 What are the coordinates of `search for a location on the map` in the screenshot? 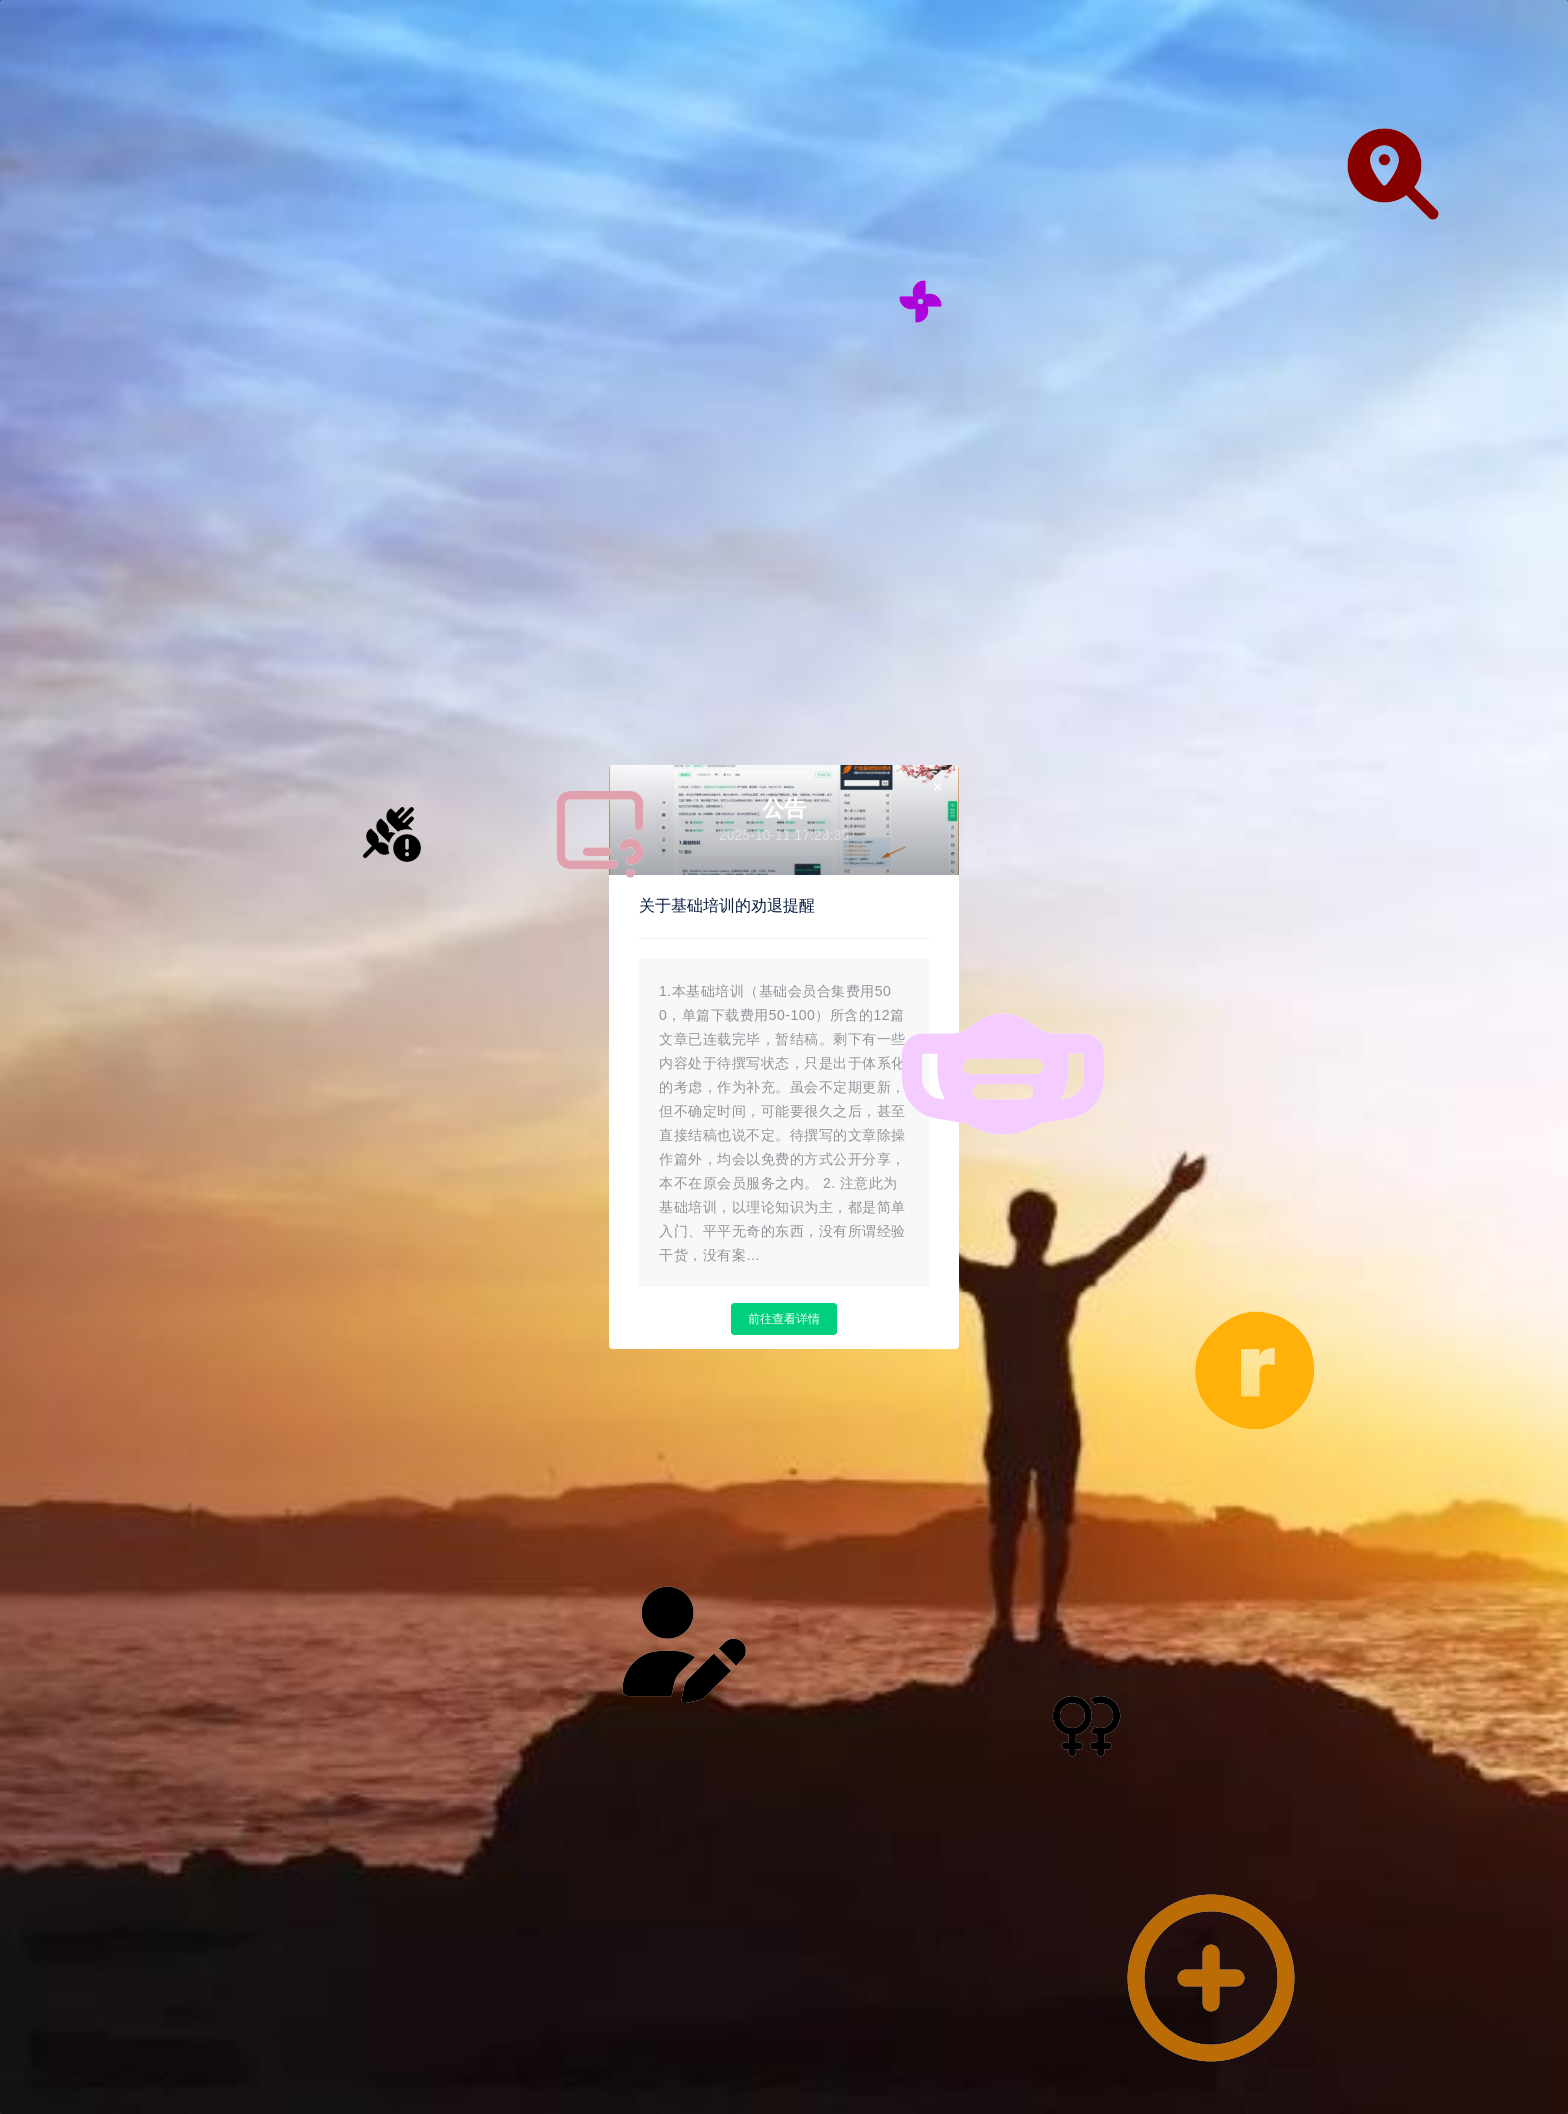 It's located at (1393, 174).